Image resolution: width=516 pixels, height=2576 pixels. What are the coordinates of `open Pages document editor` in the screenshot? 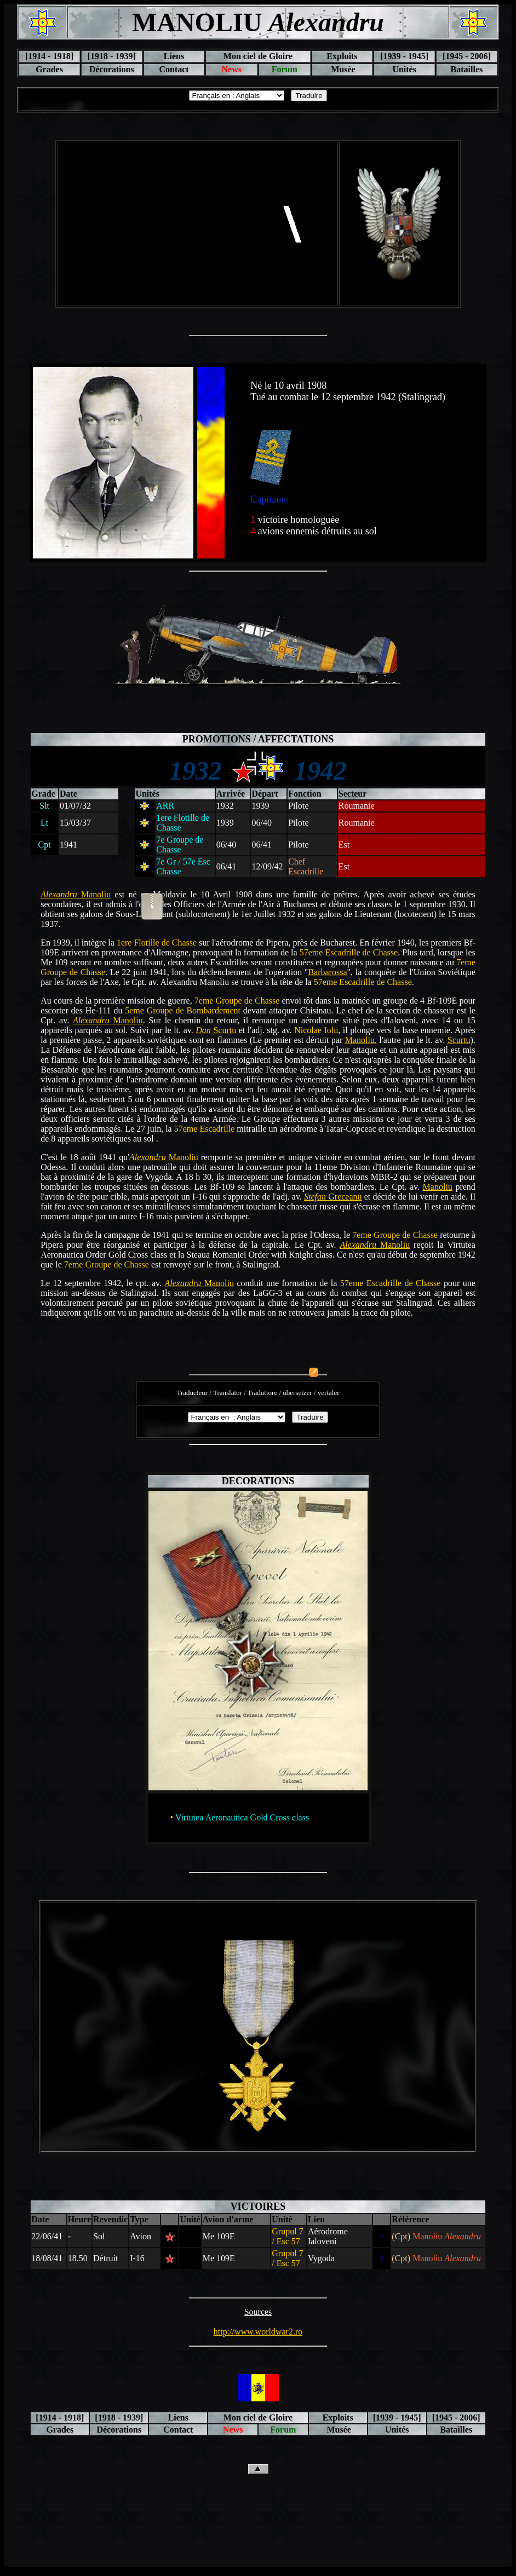 It's located at (313, 1372).